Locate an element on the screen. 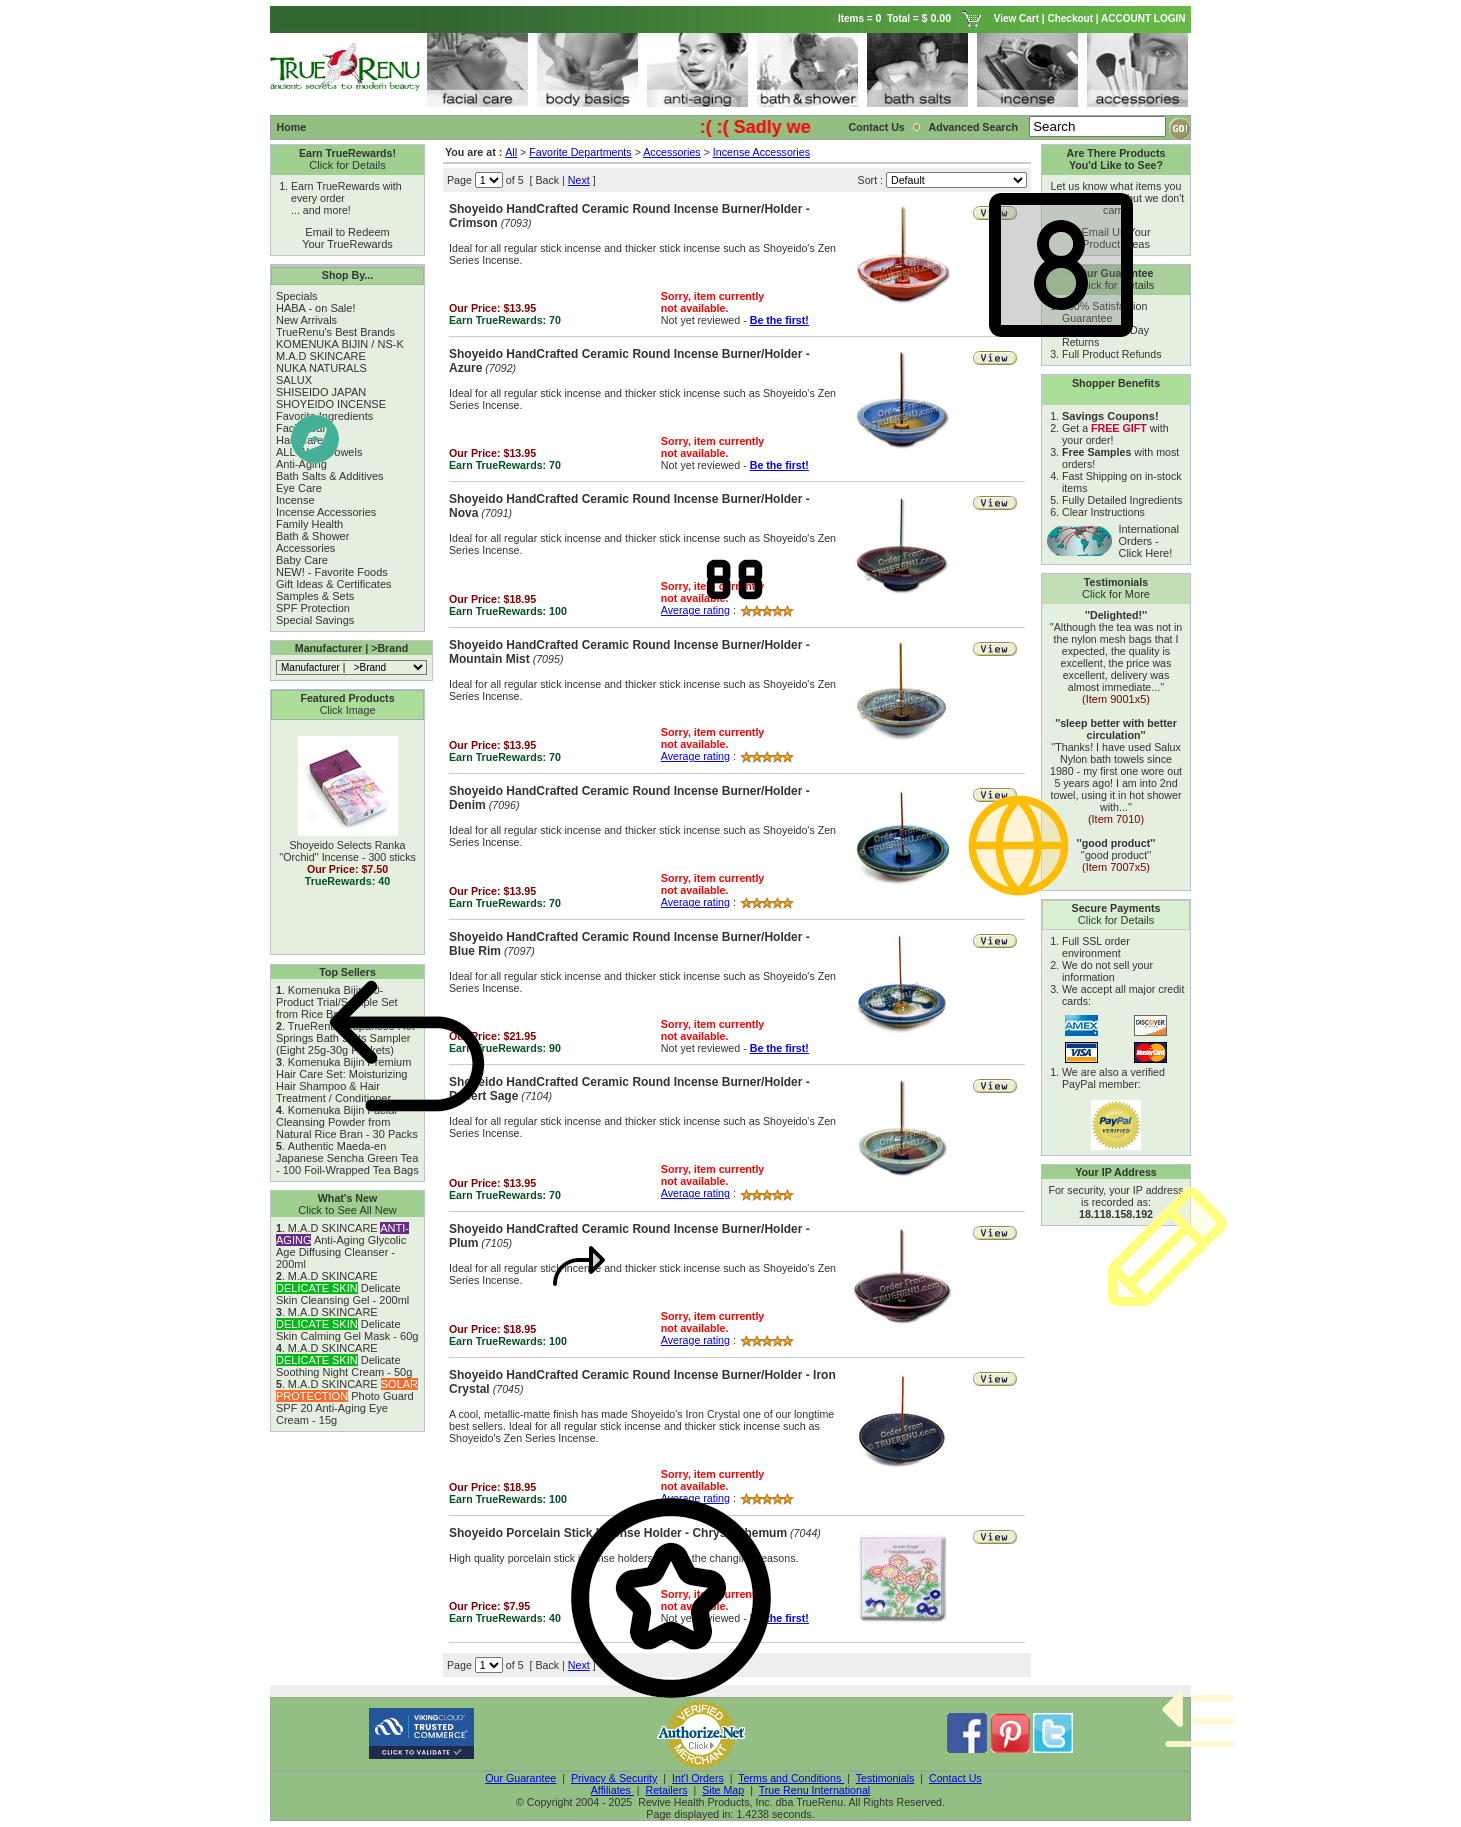 The width and height of the screenshot is (1461, 1827). displays the number 88 as a numeric indicator or count is located at coordinates (734, 579).